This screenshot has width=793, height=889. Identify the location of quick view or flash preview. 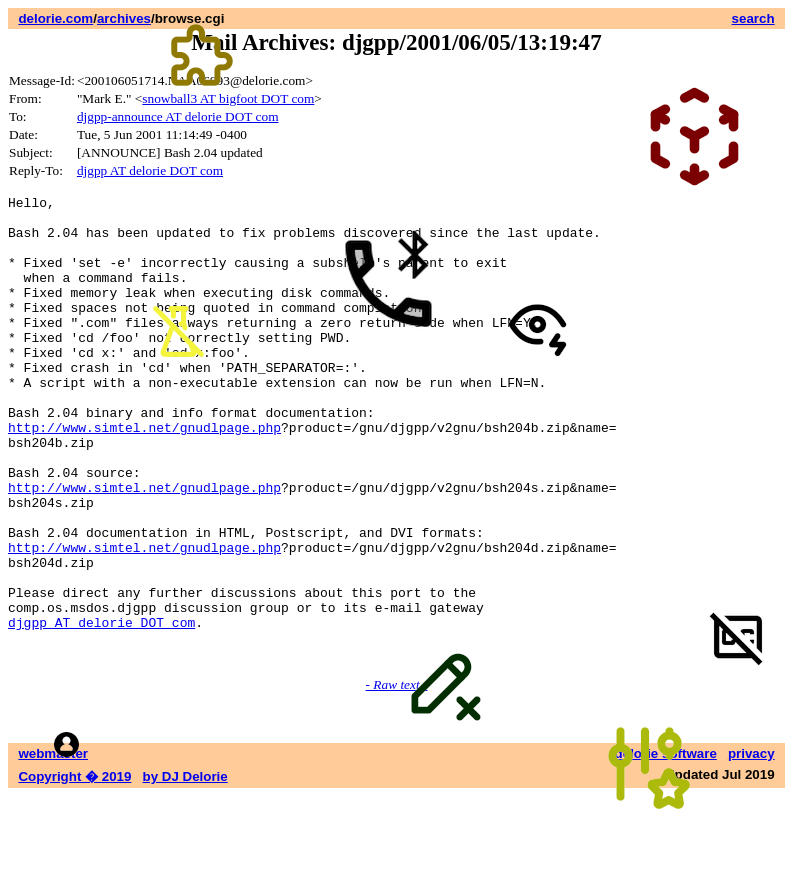
(537, 324).